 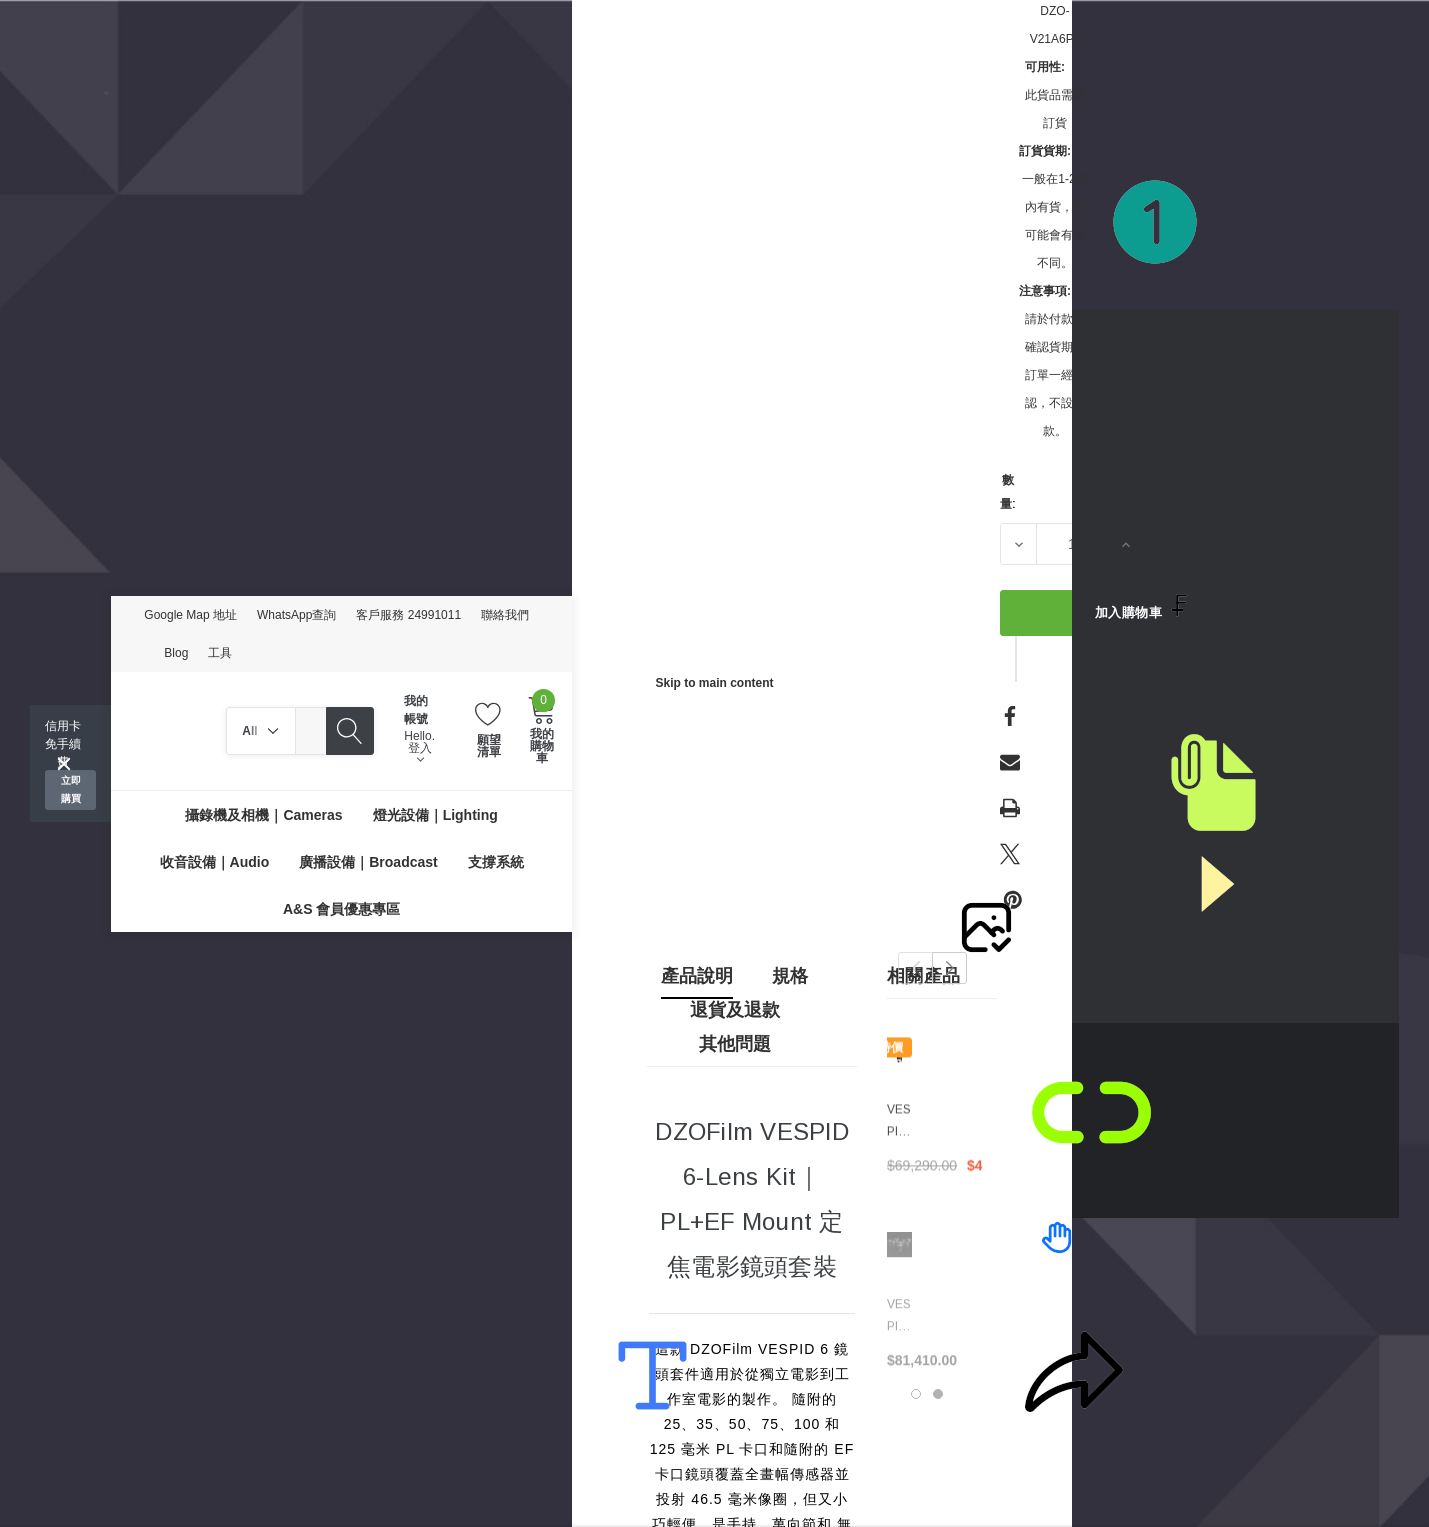 What do you see at coordinates (1091, 1112) in the screenshot?
I see `remove or break a link connection` at bounding box center [1091, 1112].